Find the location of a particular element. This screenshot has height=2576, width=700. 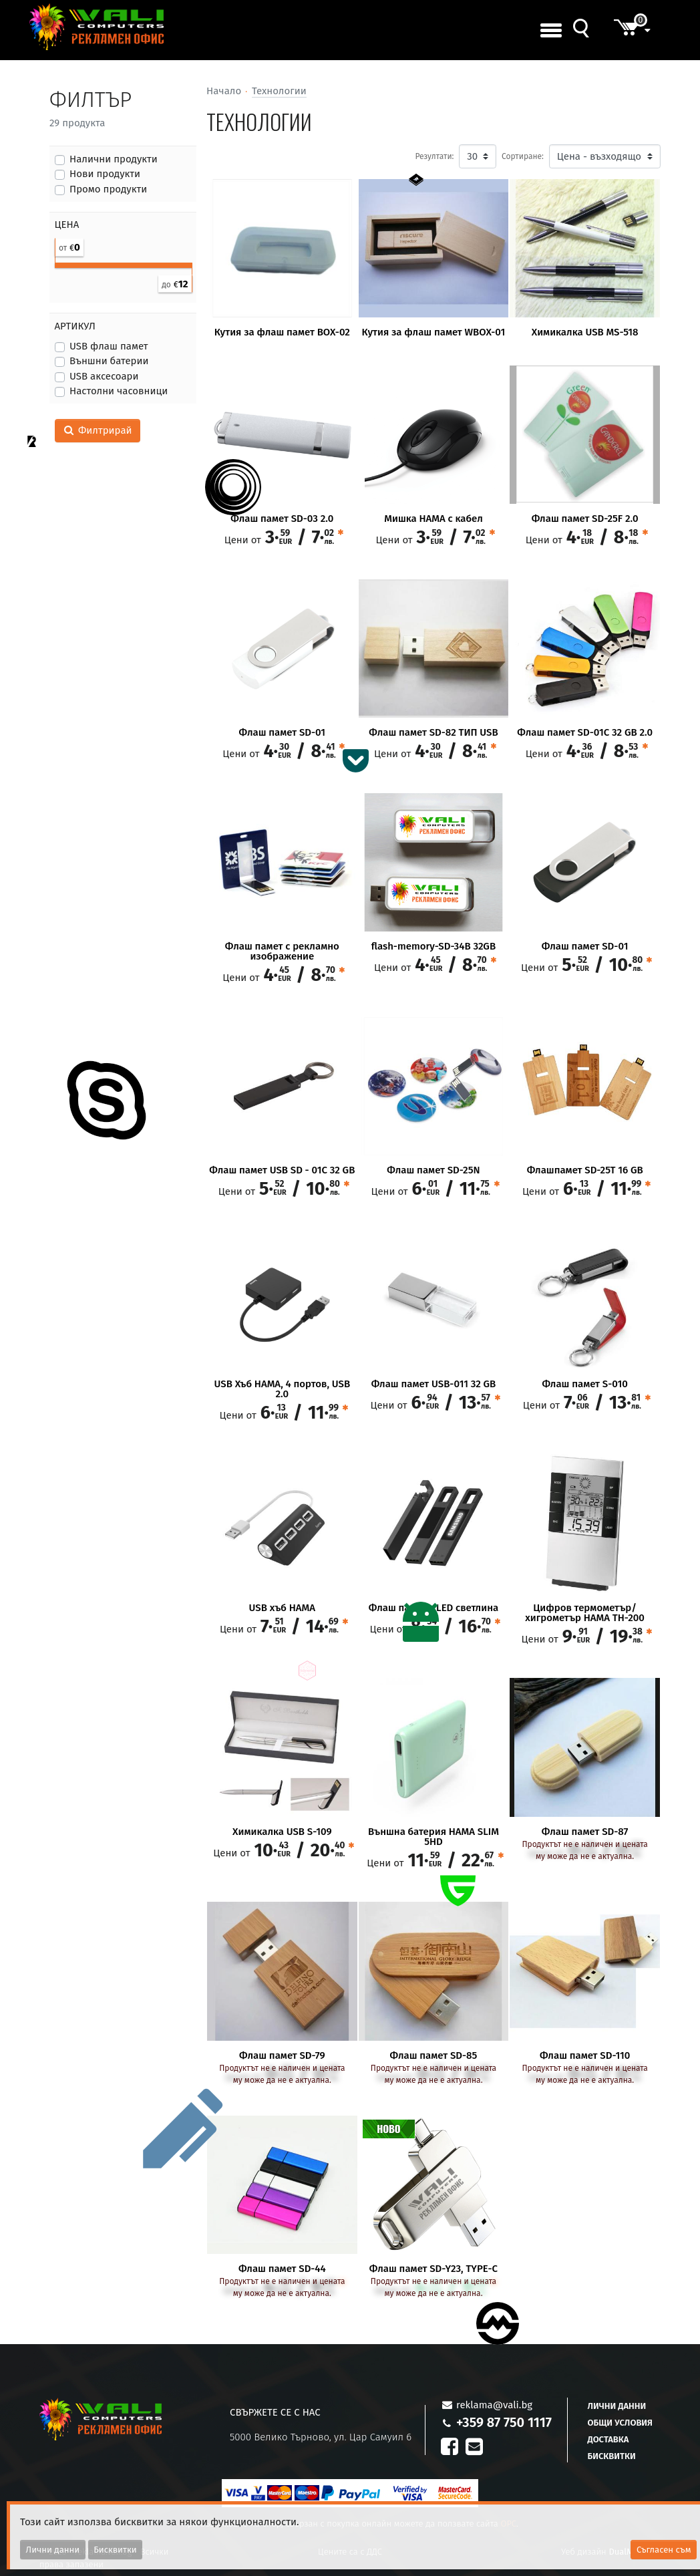

Rollup.js logo is located at coordinates (31, 441).